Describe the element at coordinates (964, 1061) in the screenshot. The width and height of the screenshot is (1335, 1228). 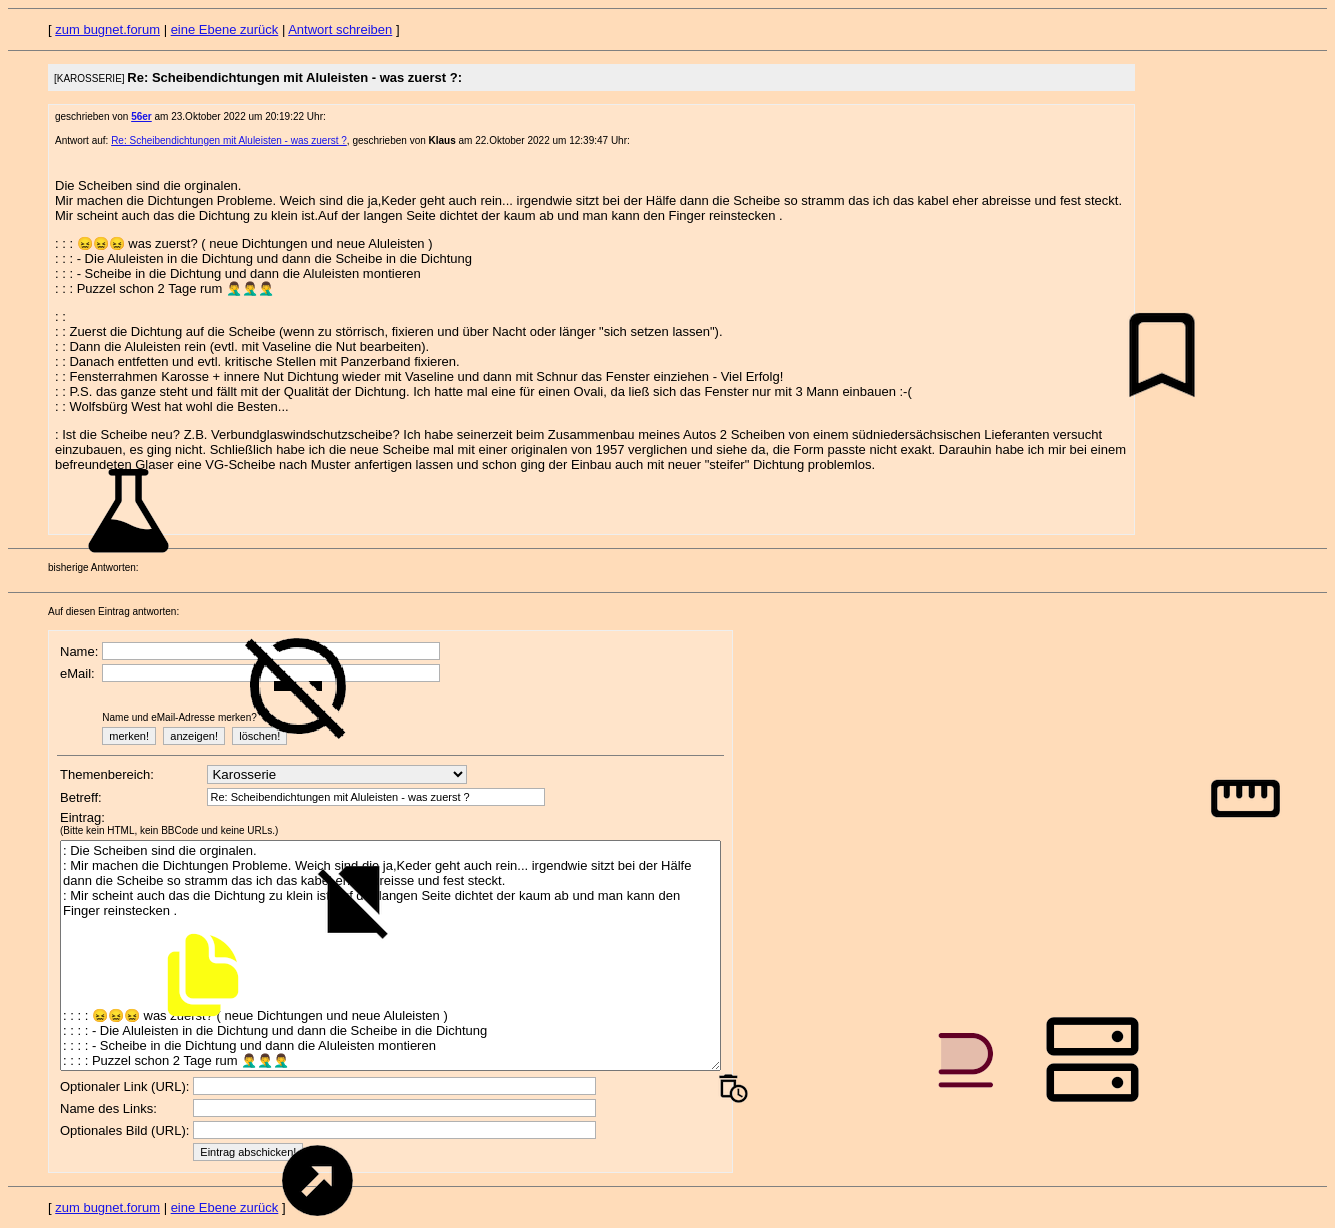
I see `represents a mathematical superset relationship` at that location.